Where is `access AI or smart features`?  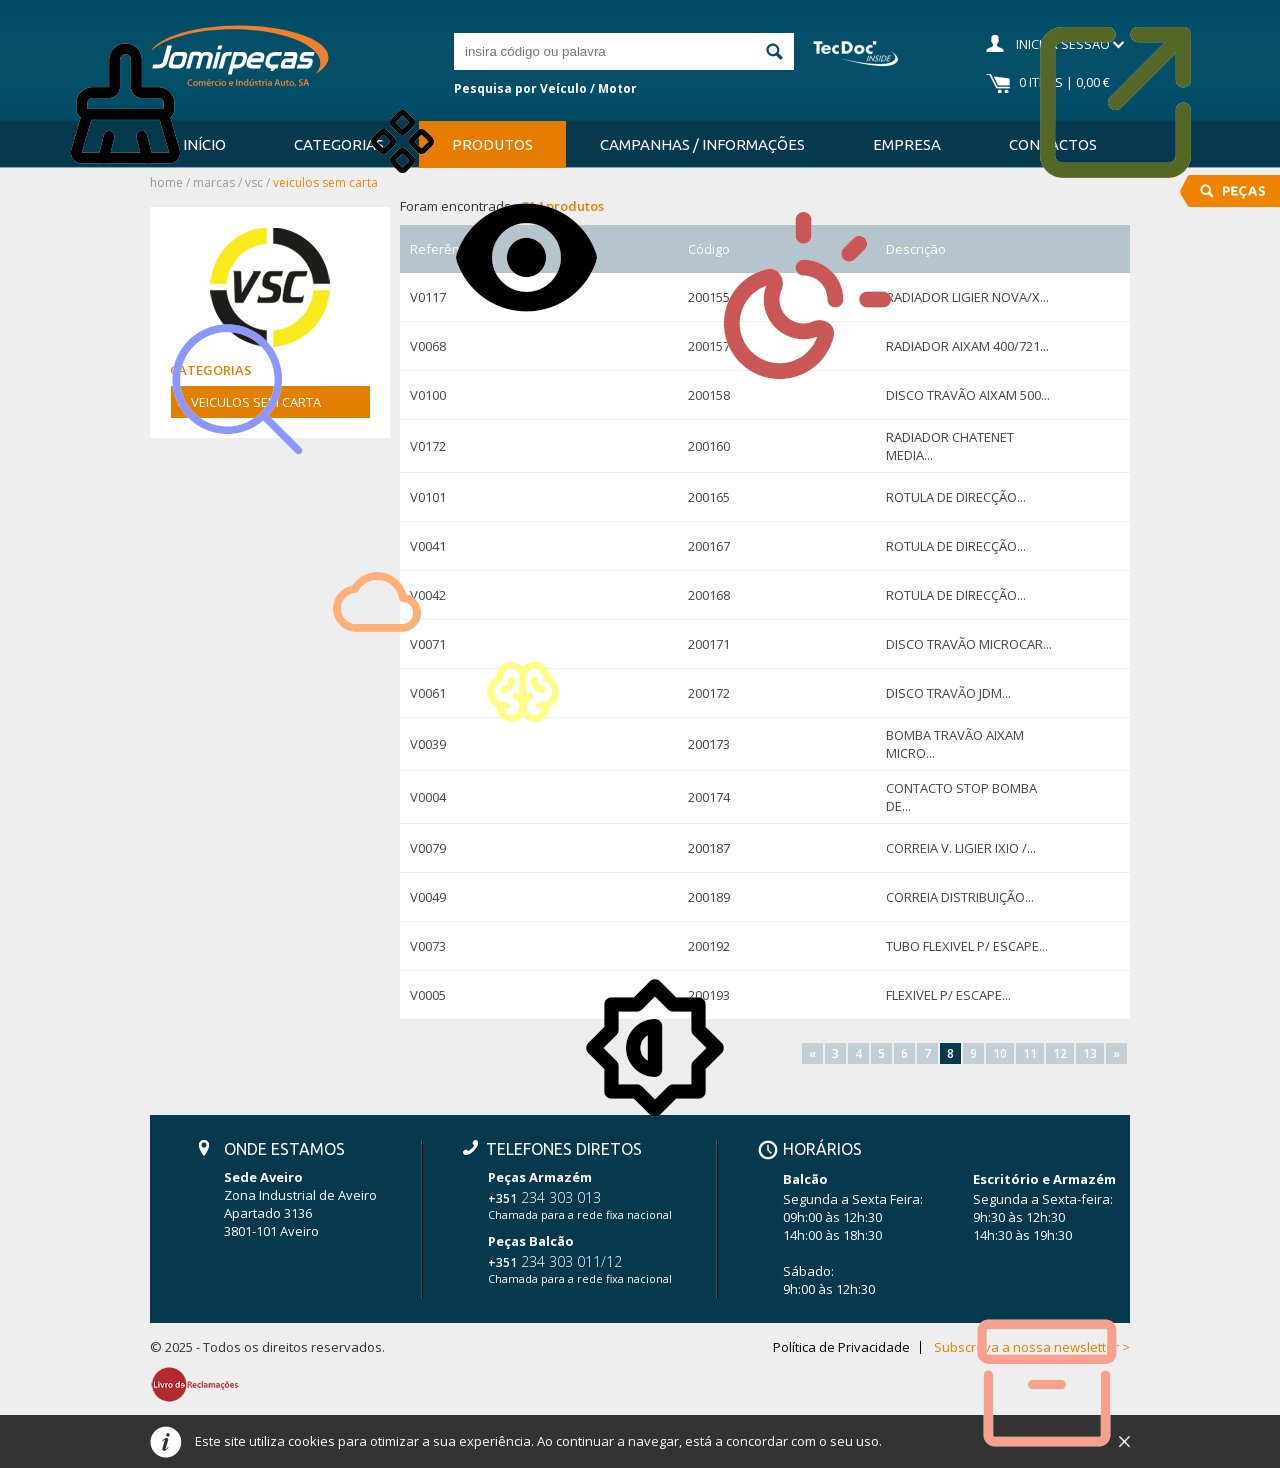 access AI or smart features is located at coordinates (523, 693).